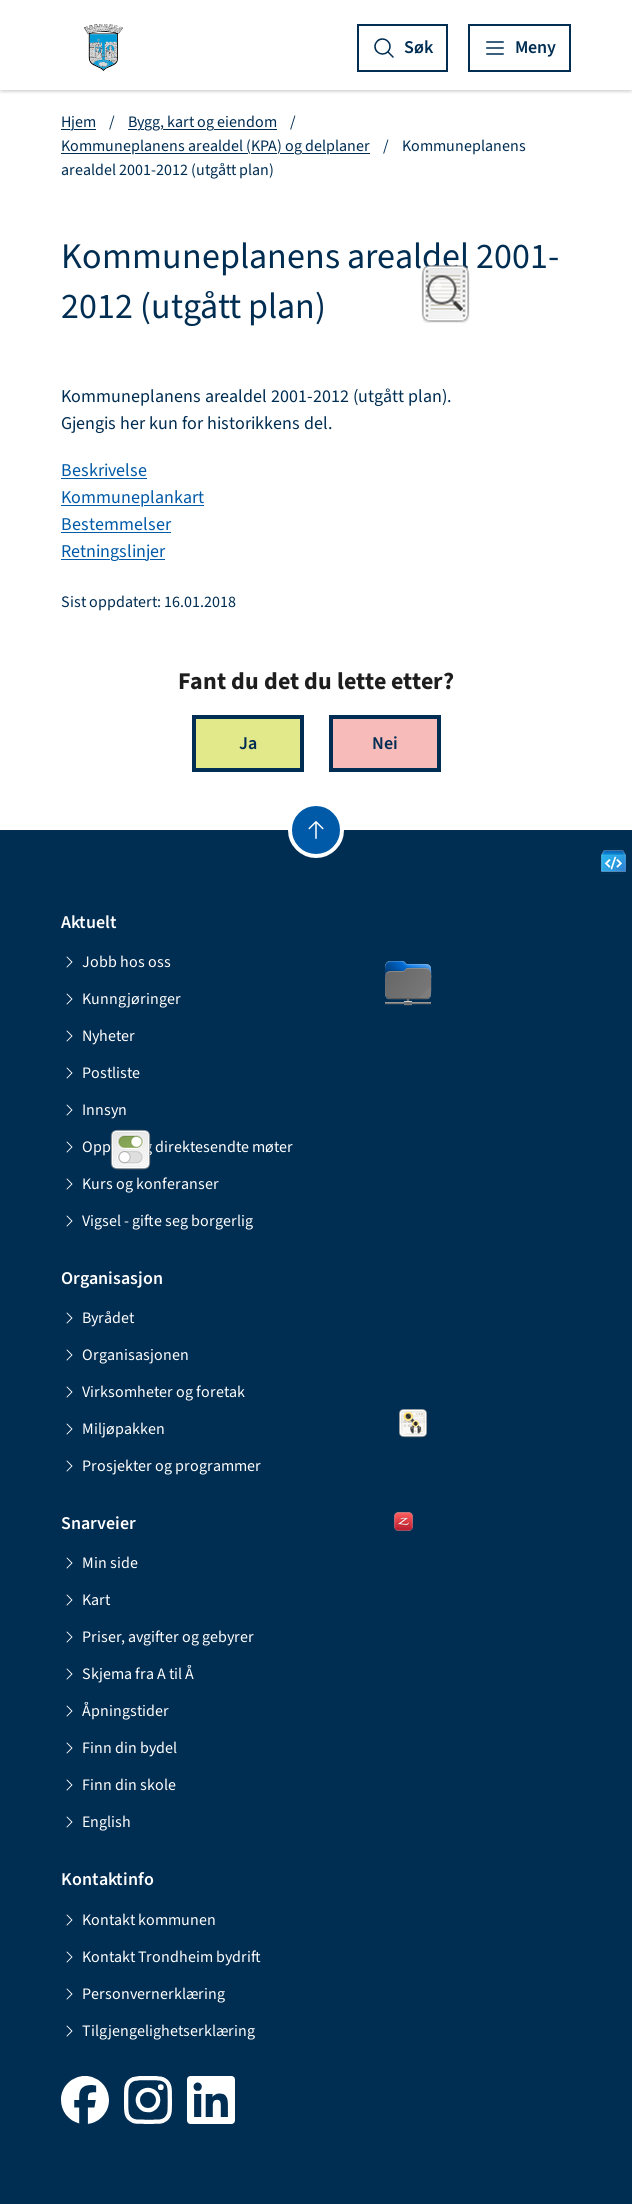 This screenshot has width=632, height=2204. Describe the element at coordinates (613, 861) in the screenshot. I see `open xaml application` at that location.